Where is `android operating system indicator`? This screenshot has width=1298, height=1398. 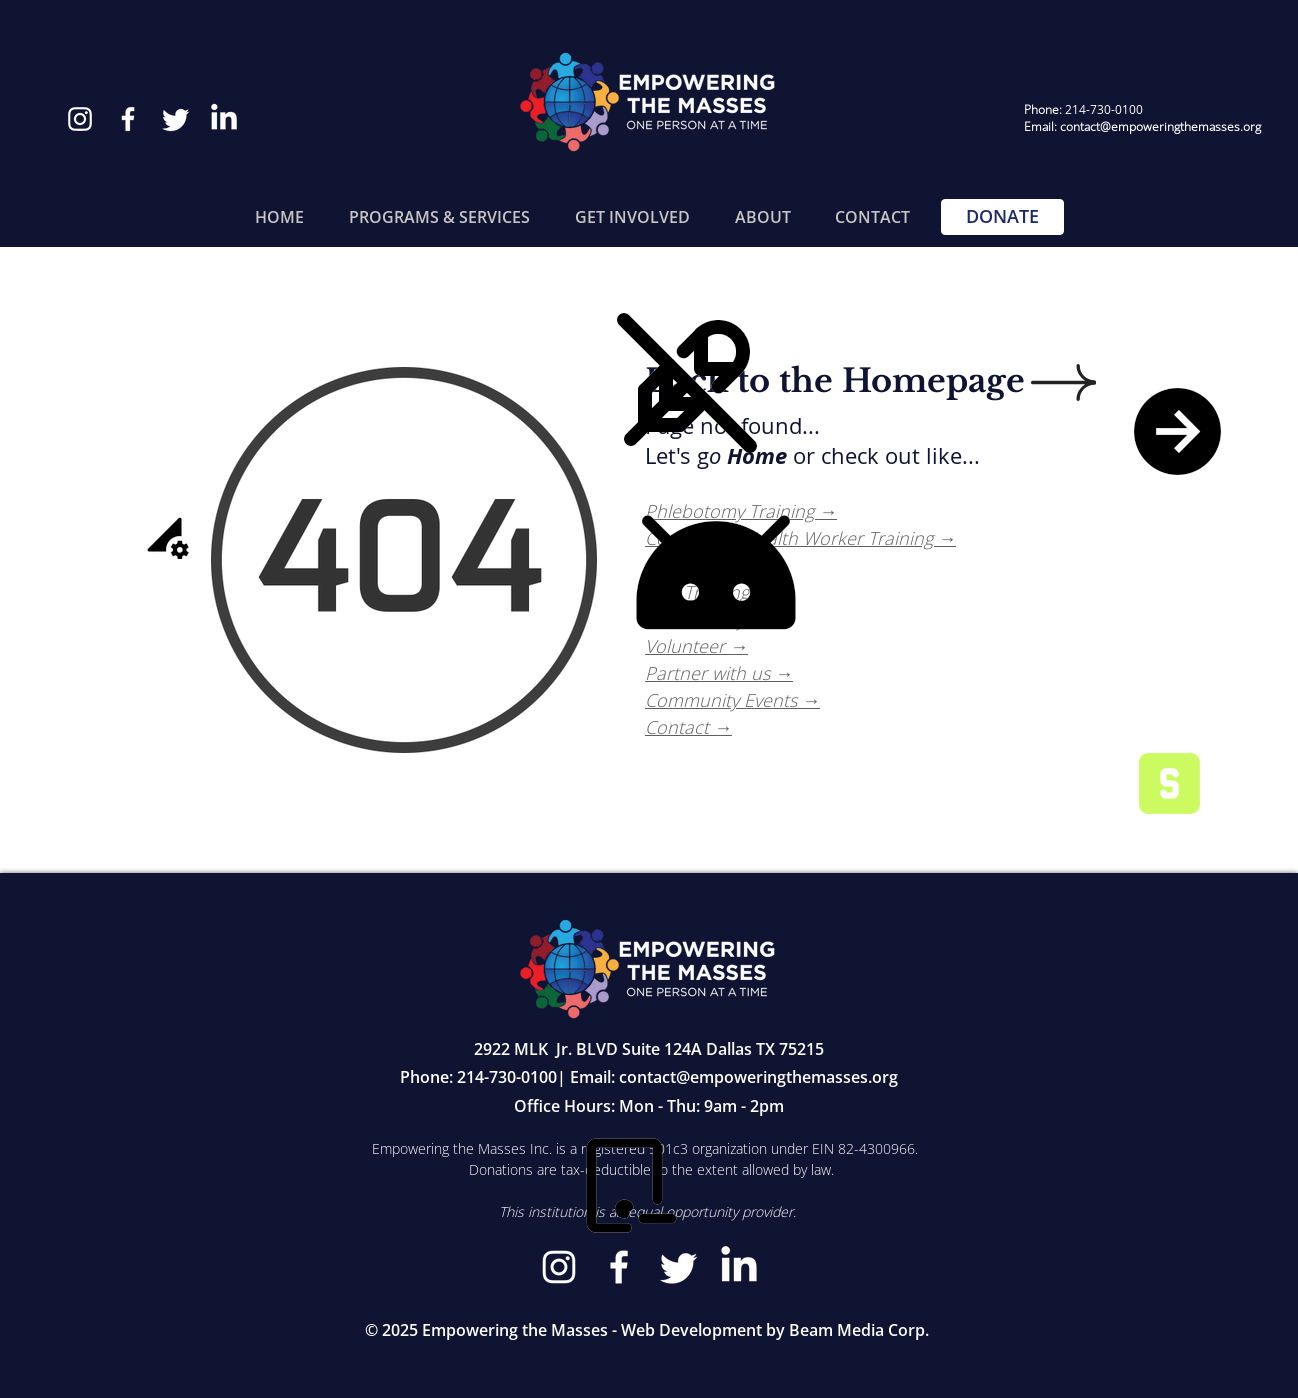 android operating system indicator is located at coordinates (716, 578).